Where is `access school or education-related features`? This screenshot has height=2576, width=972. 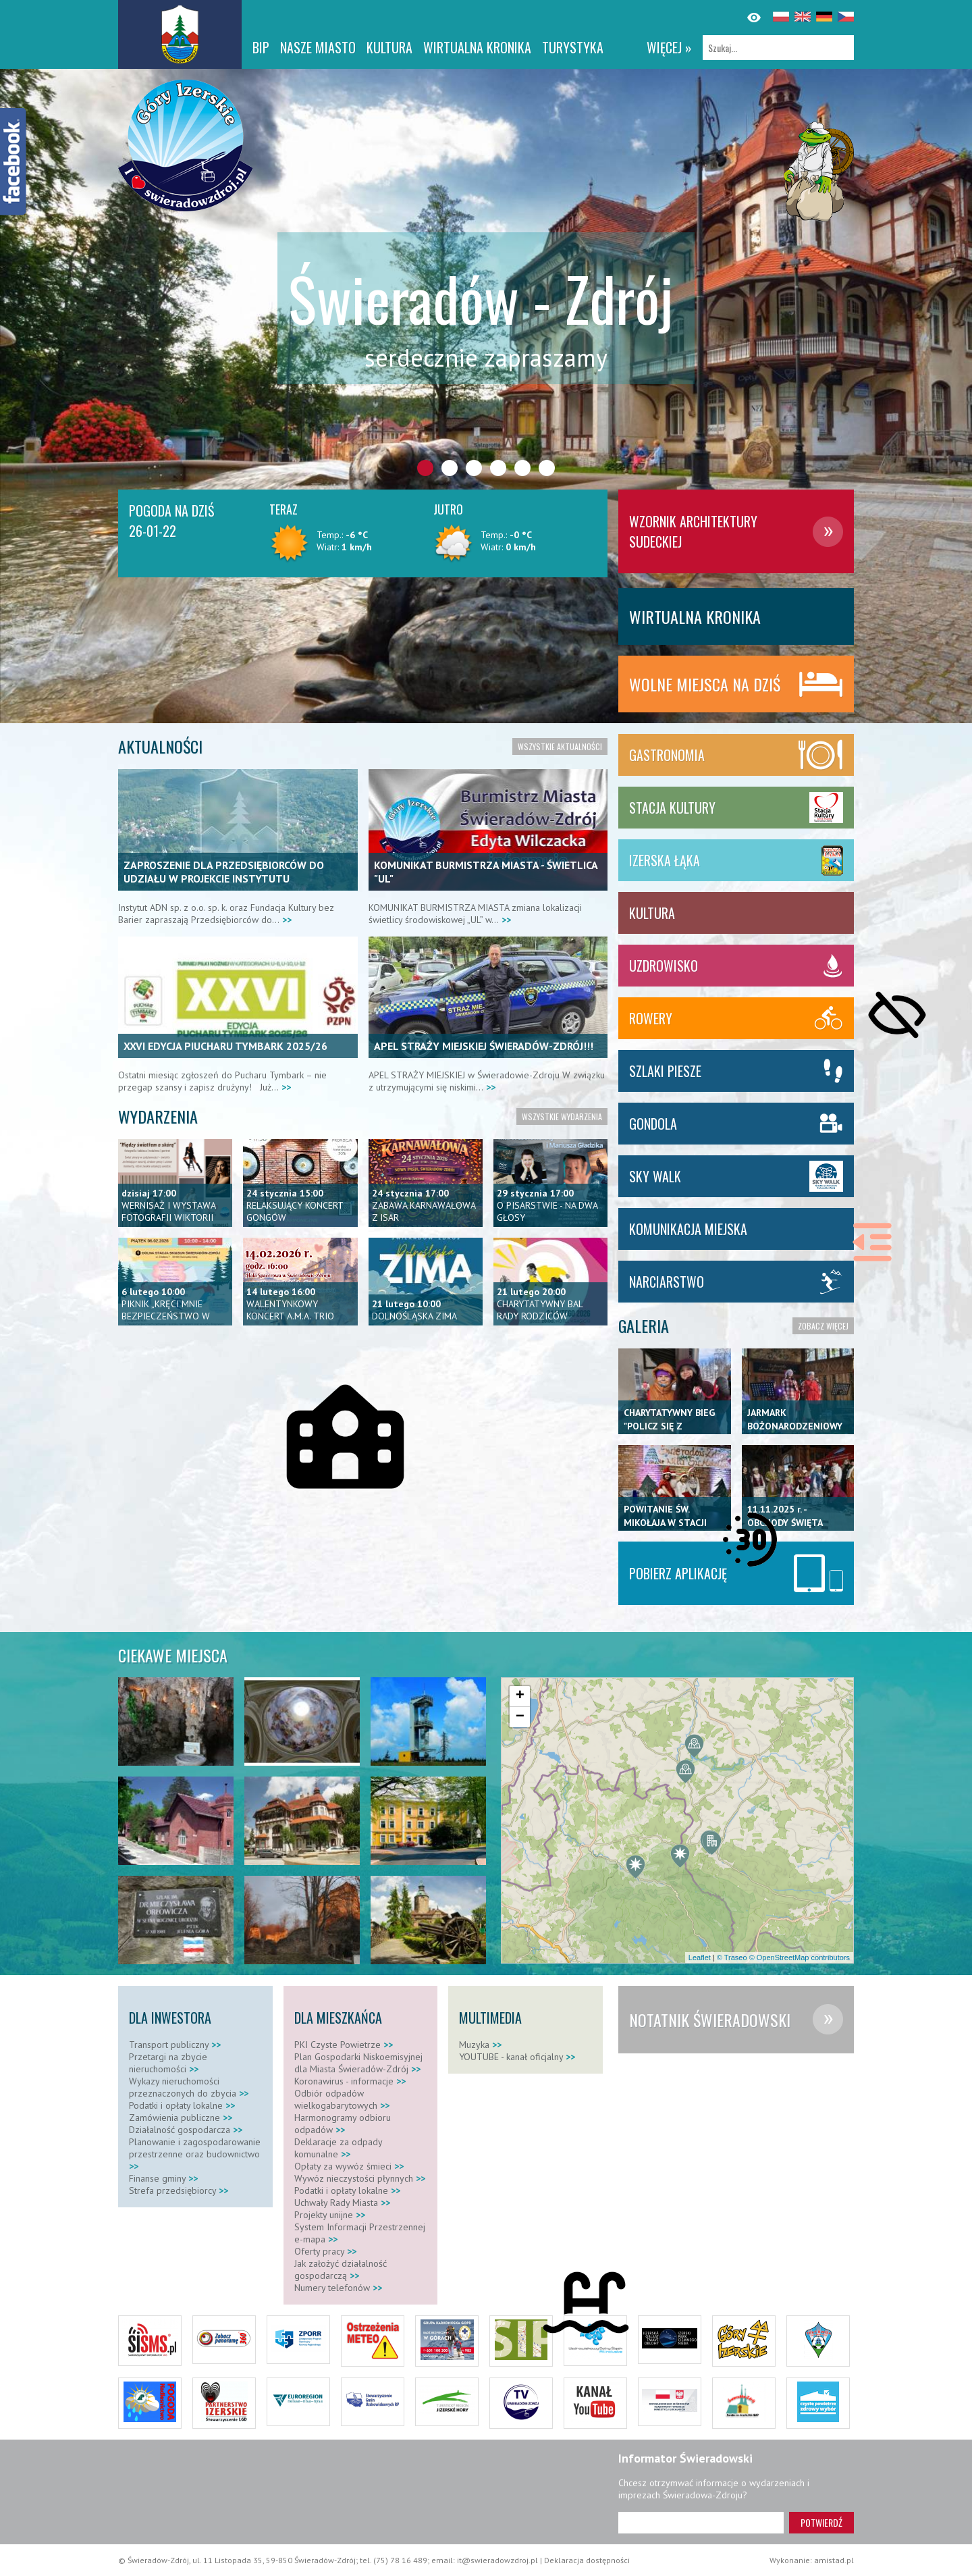 access school or education-related features is located at coordinates (345, 1436).